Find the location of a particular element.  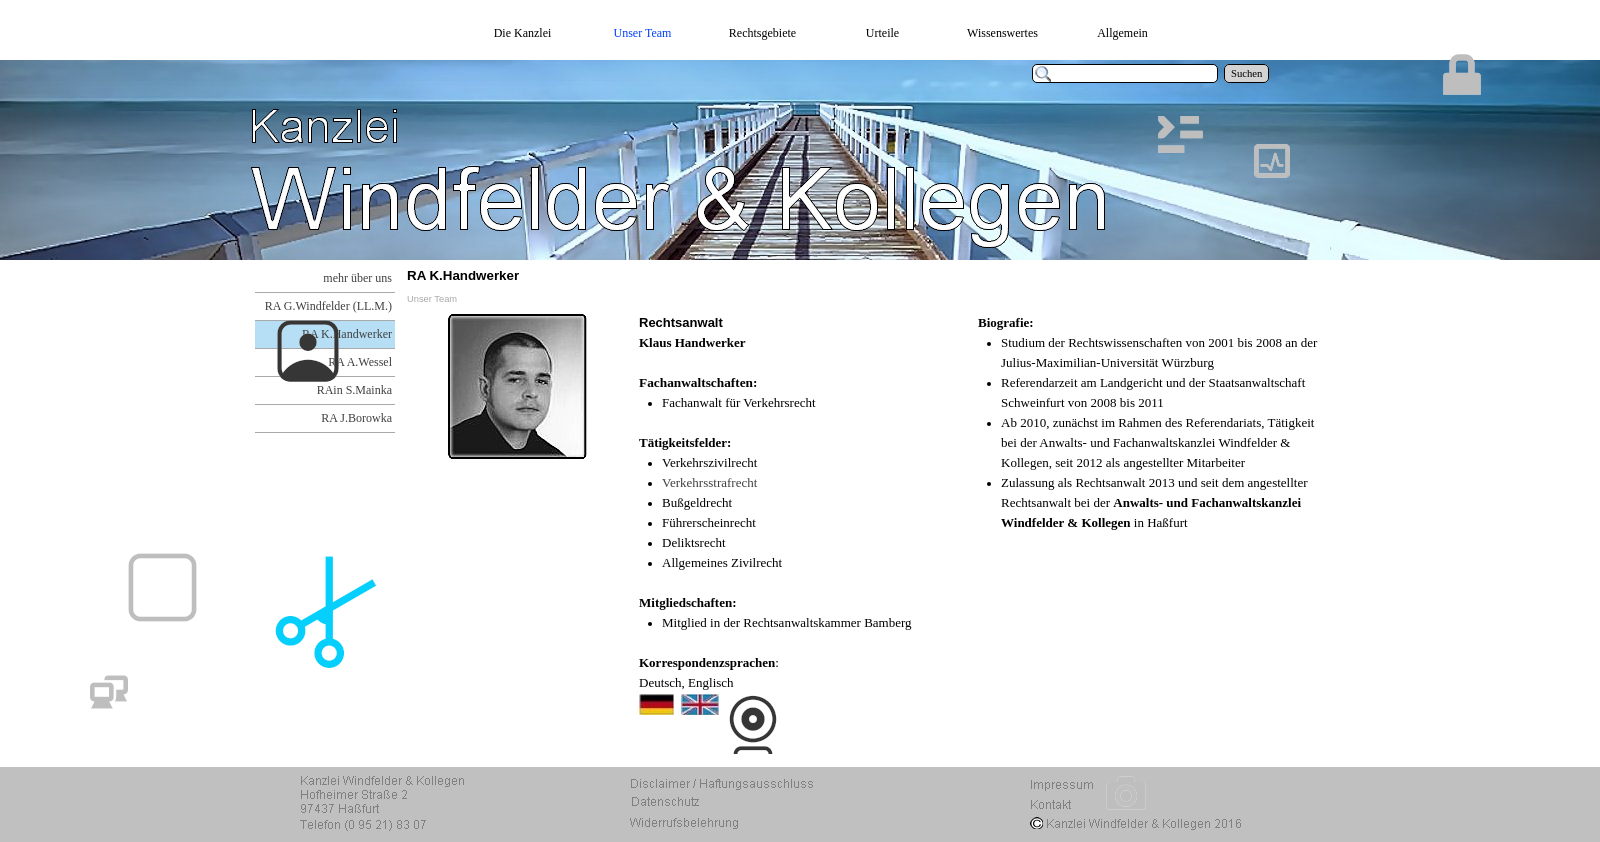

access webcam settings is located at coordinates (753, 723).